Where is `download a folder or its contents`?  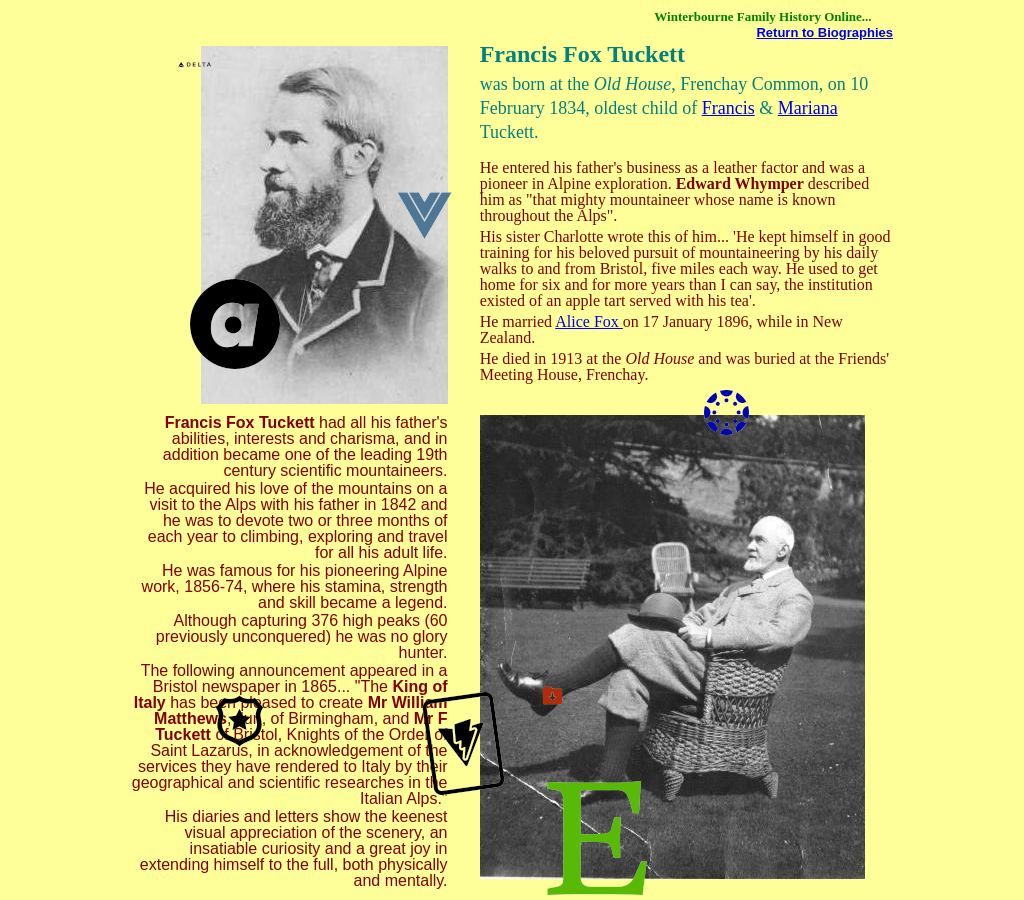 download a folder or its contents is located at coordinates (552, 695).